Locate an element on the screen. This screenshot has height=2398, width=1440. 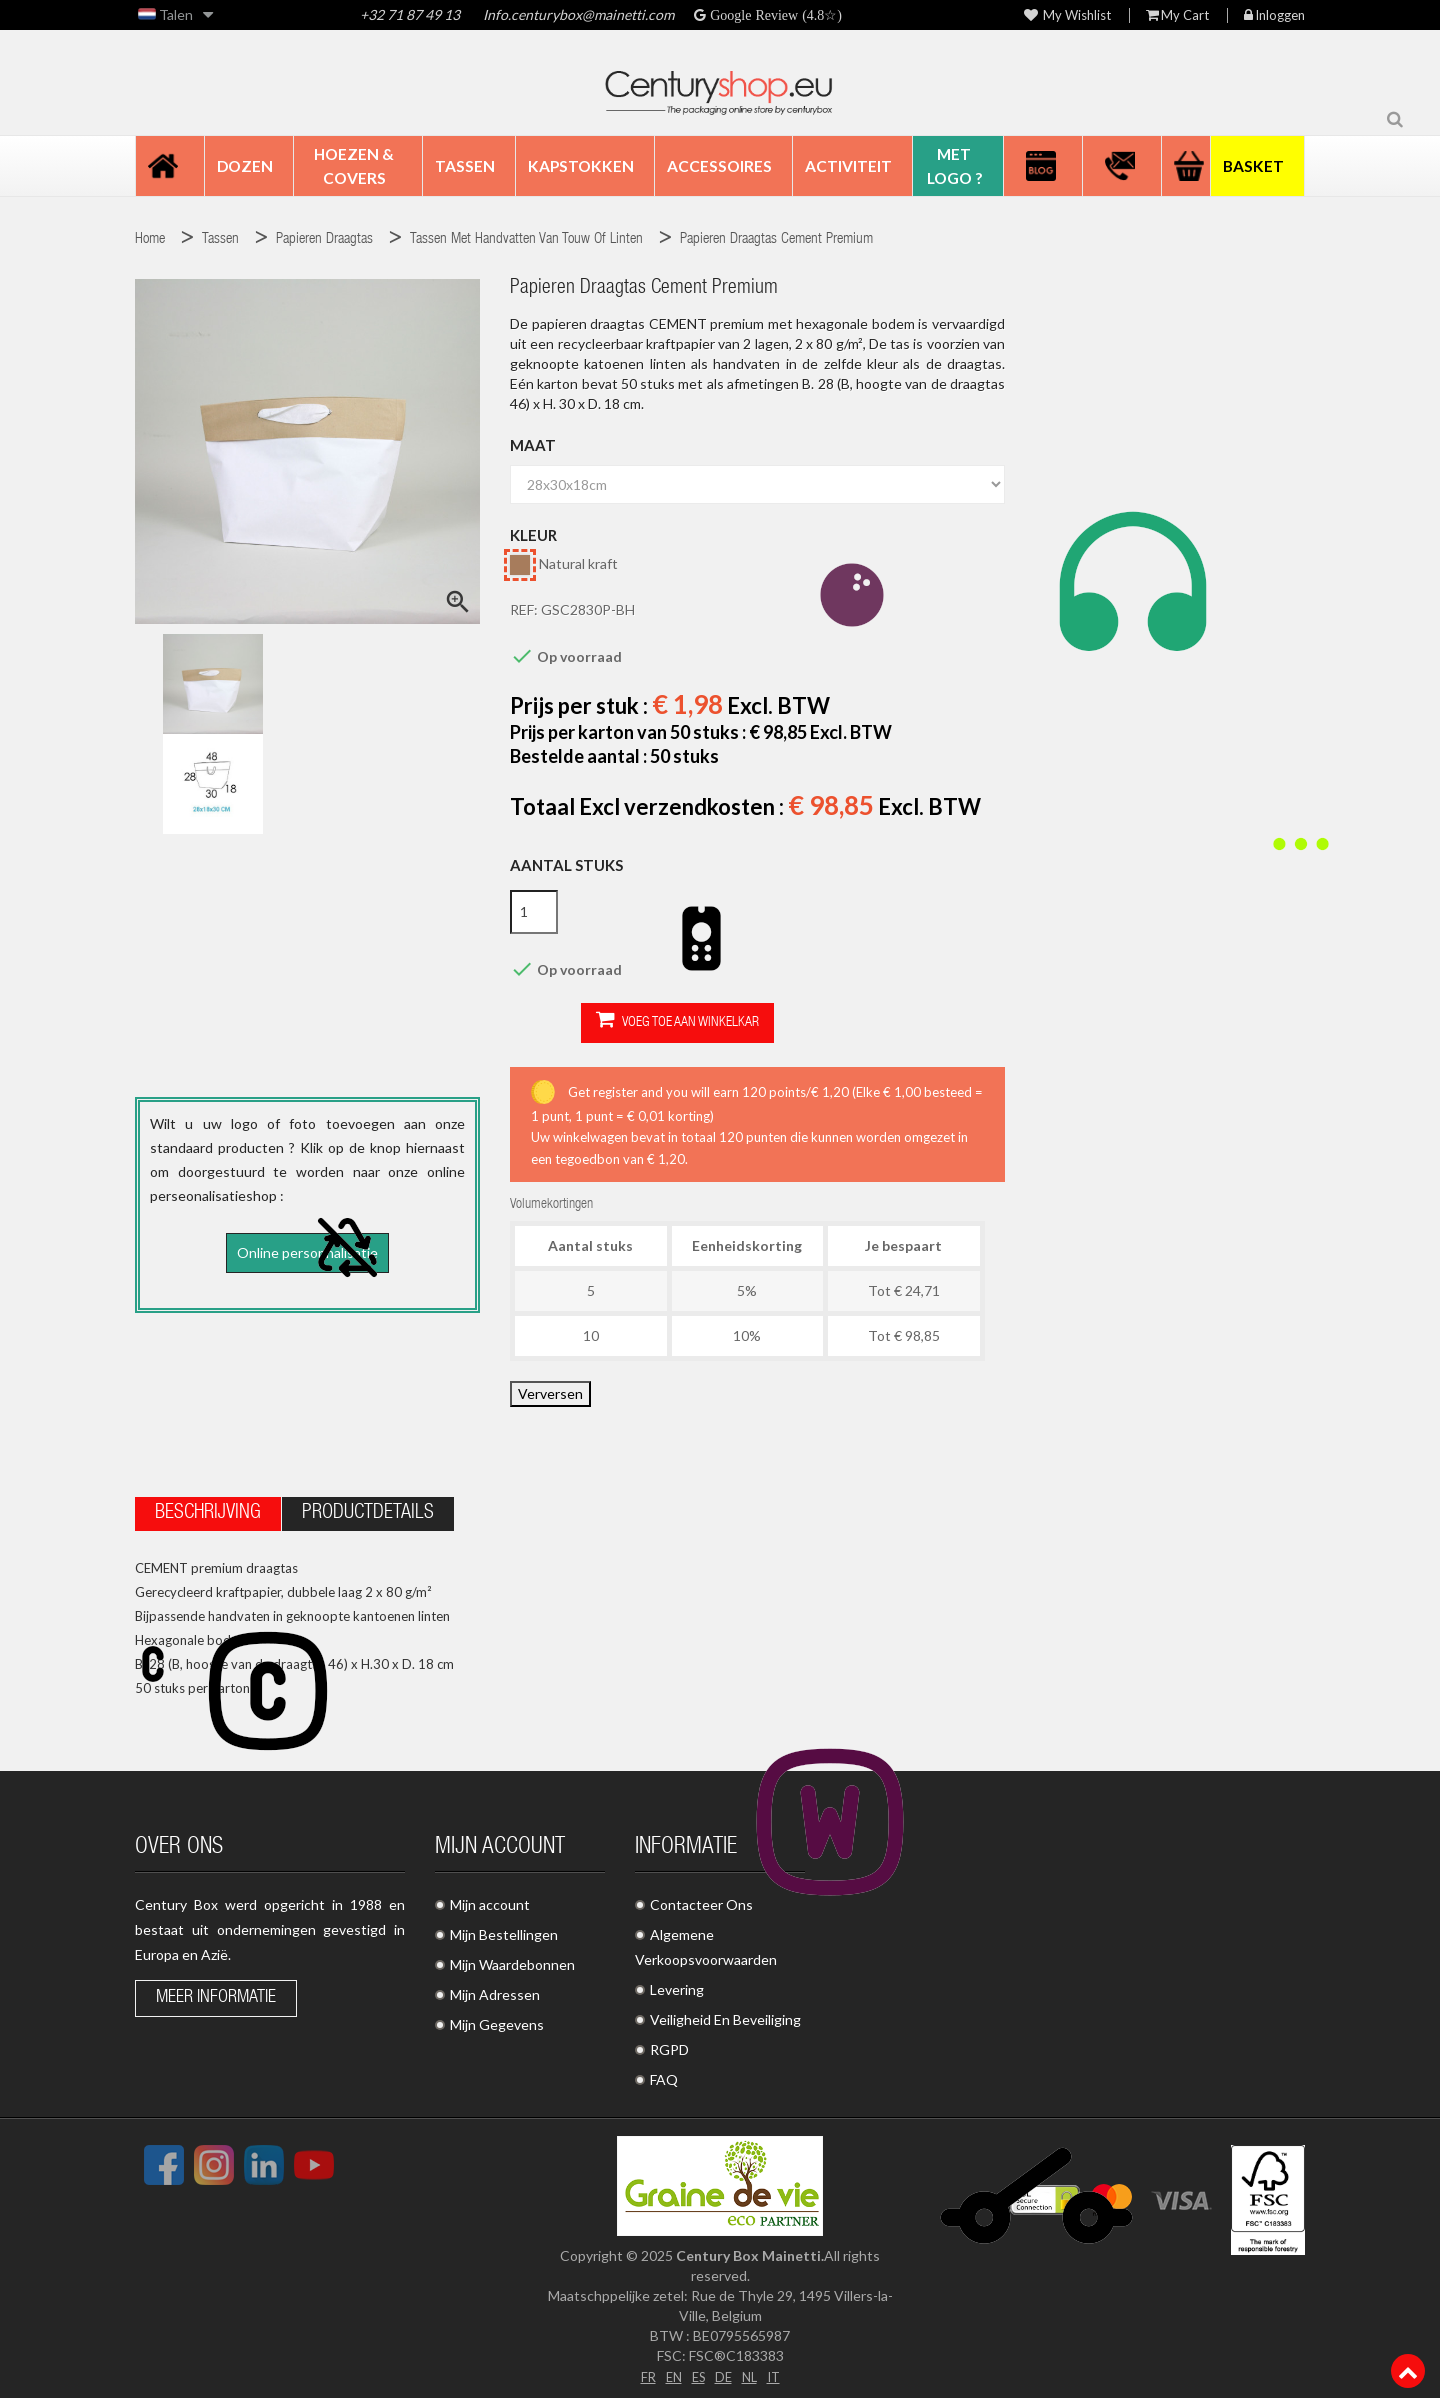
access bowling game or activity is located at coordinates (852, 595).